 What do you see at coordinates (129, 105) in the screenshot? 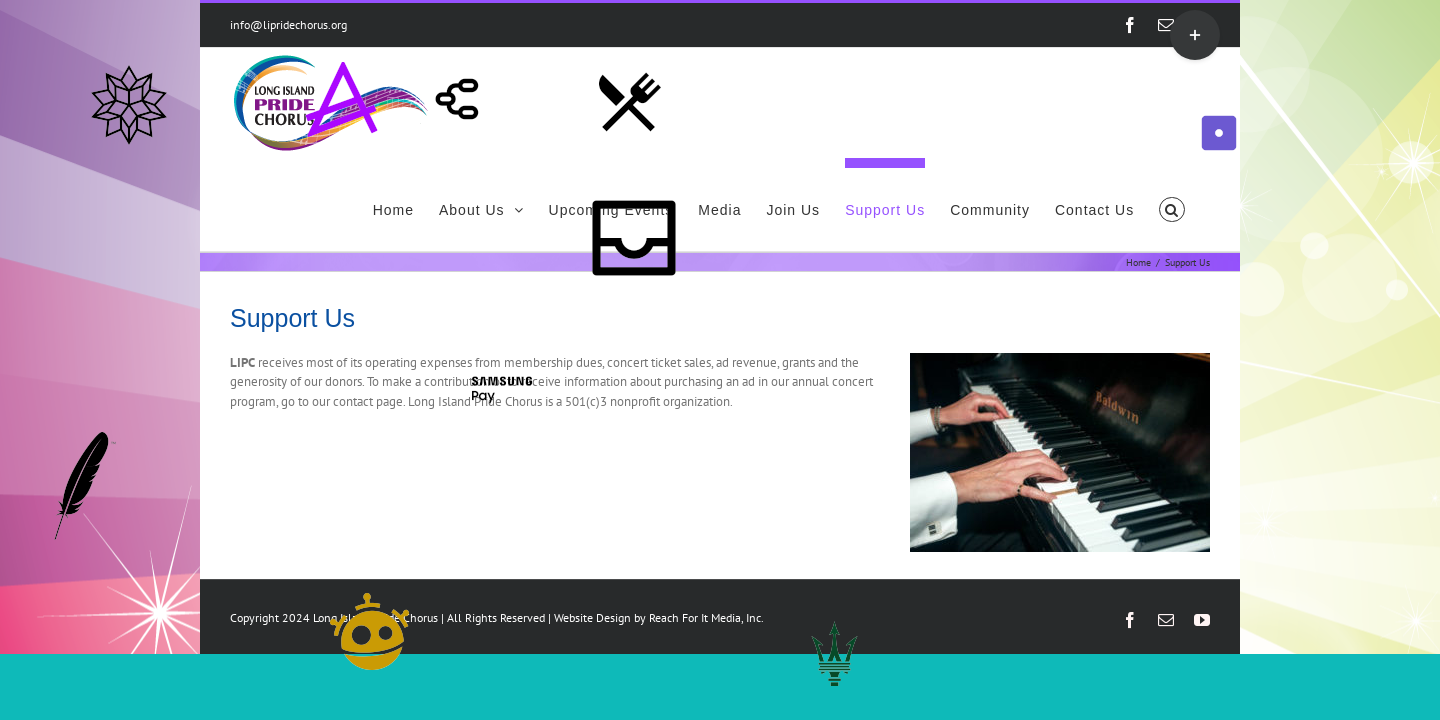
I see `open wolfram alpha` at bounding box center [129, 105].